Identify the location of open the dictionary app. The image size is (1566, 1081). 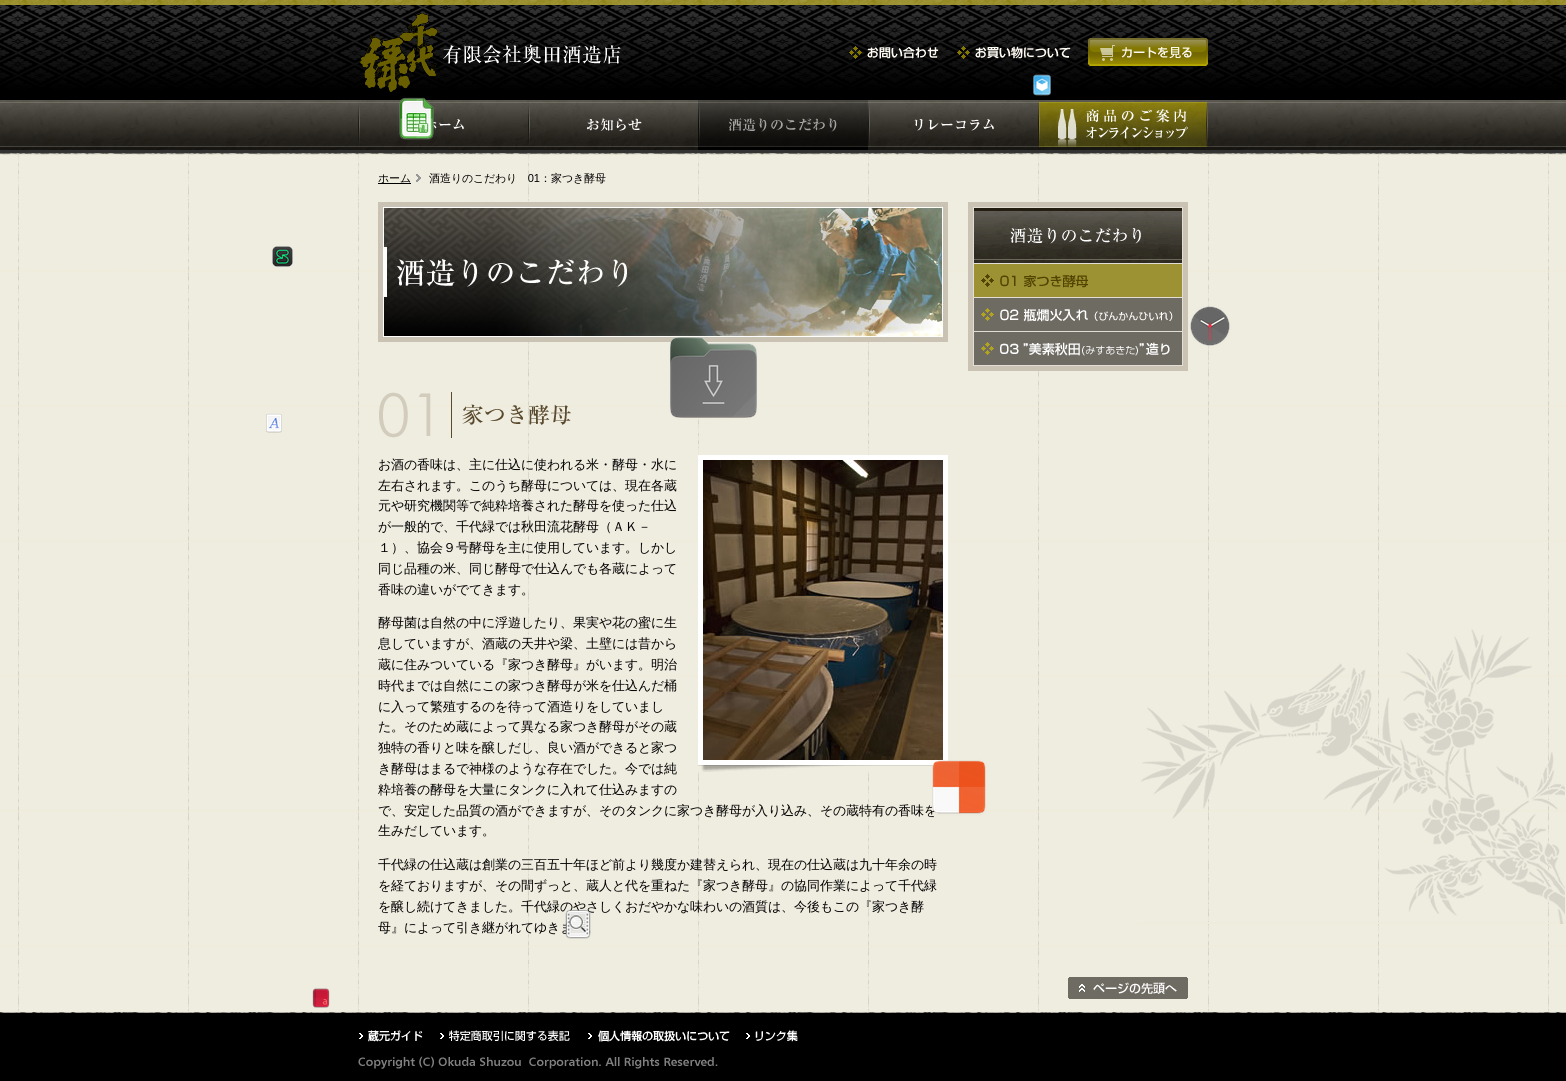
(321, 998).